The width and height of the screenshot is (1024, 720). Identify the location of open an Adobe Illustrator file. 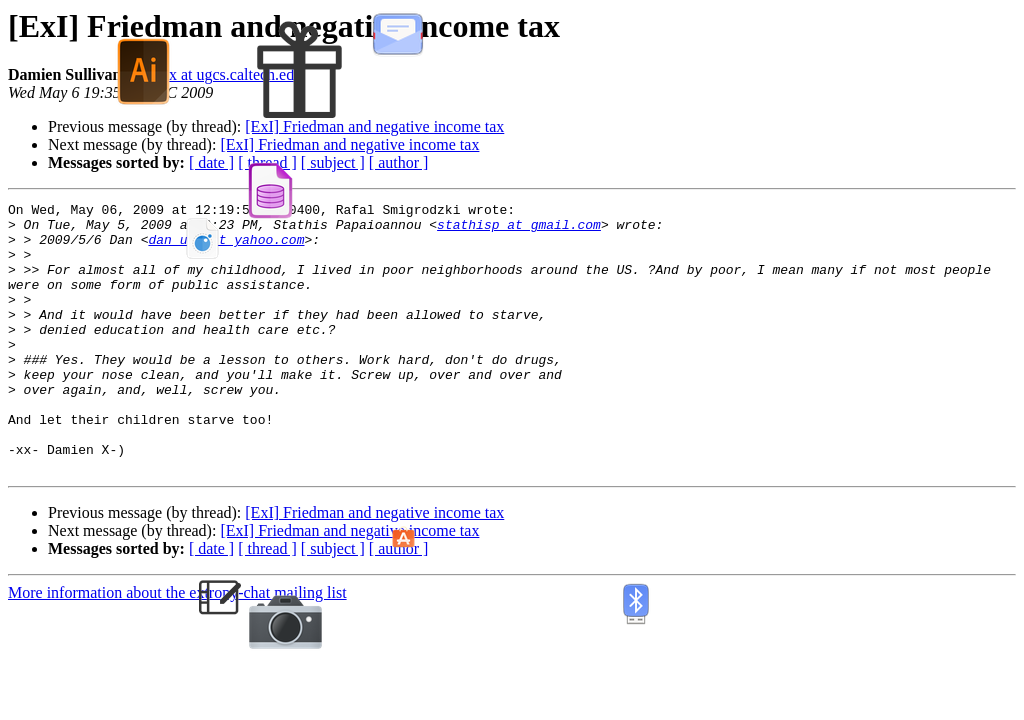
(143, 71).